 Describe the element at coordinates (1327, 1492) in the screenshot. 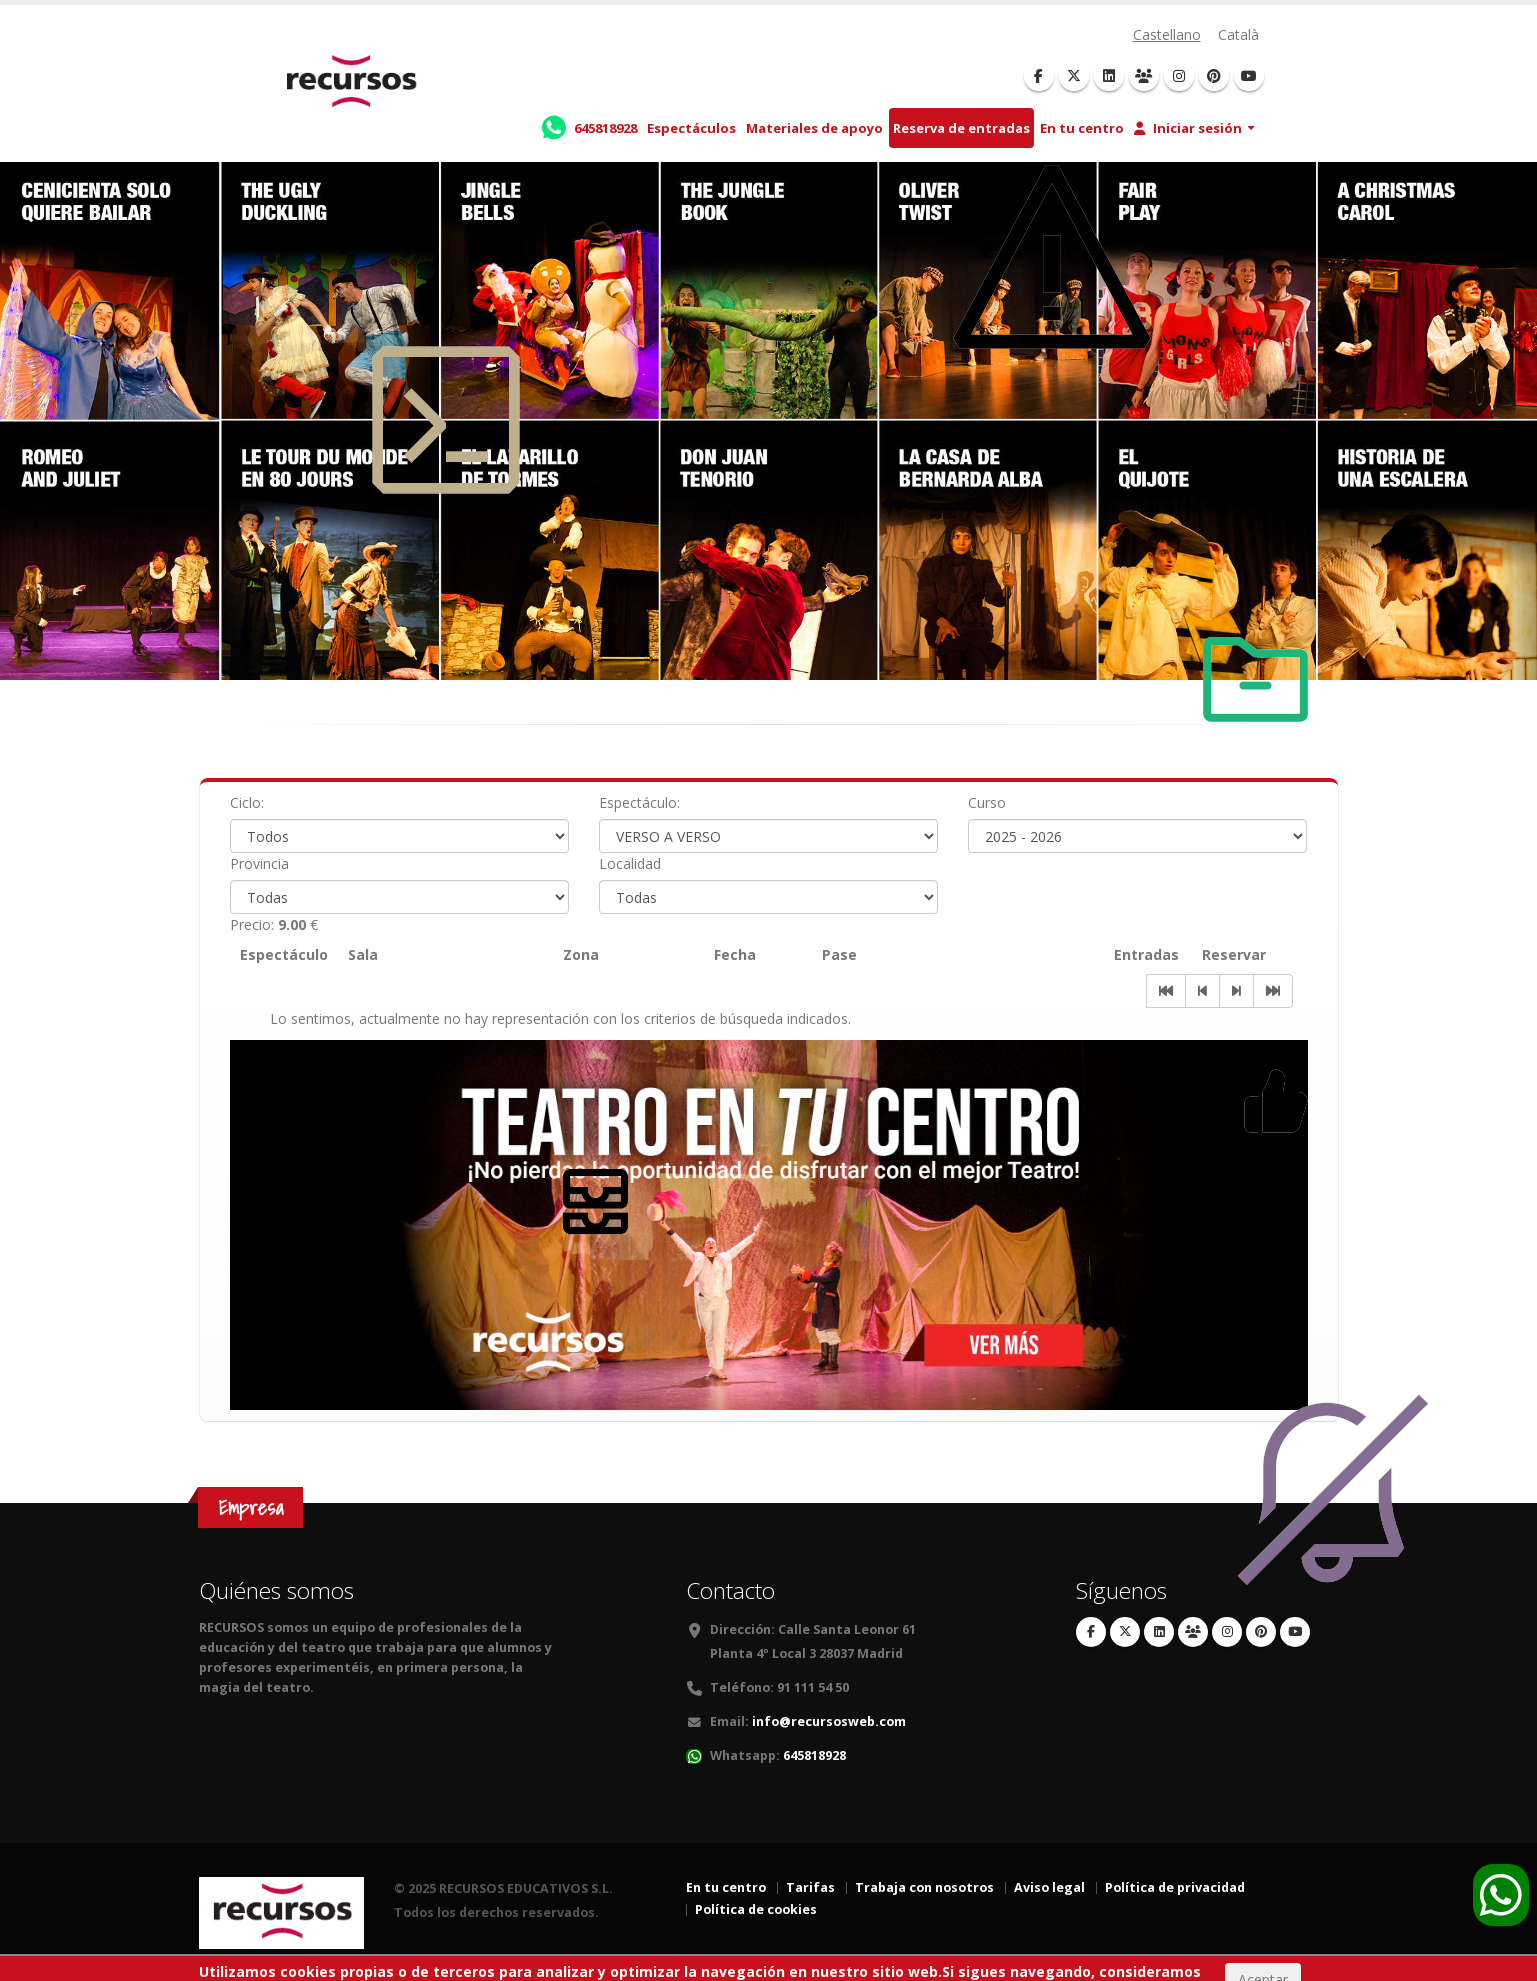

I see `mute notifications` at that location.